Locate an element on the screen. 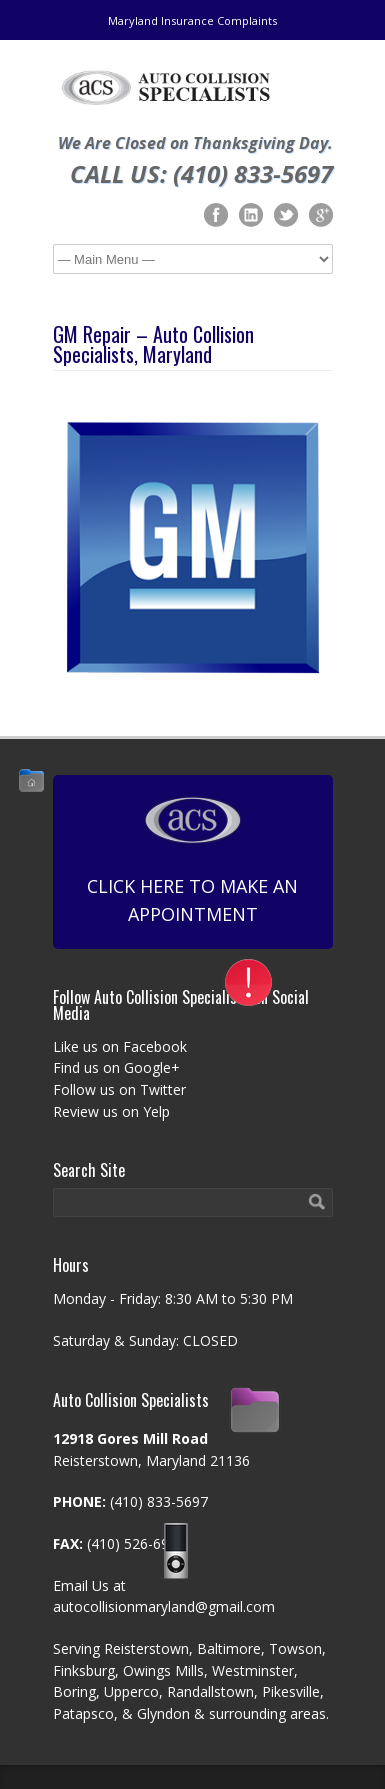 The height and width of the screenshot is (1789, 385). indicates a warning or important alert message is located at coordinates (248, 982).